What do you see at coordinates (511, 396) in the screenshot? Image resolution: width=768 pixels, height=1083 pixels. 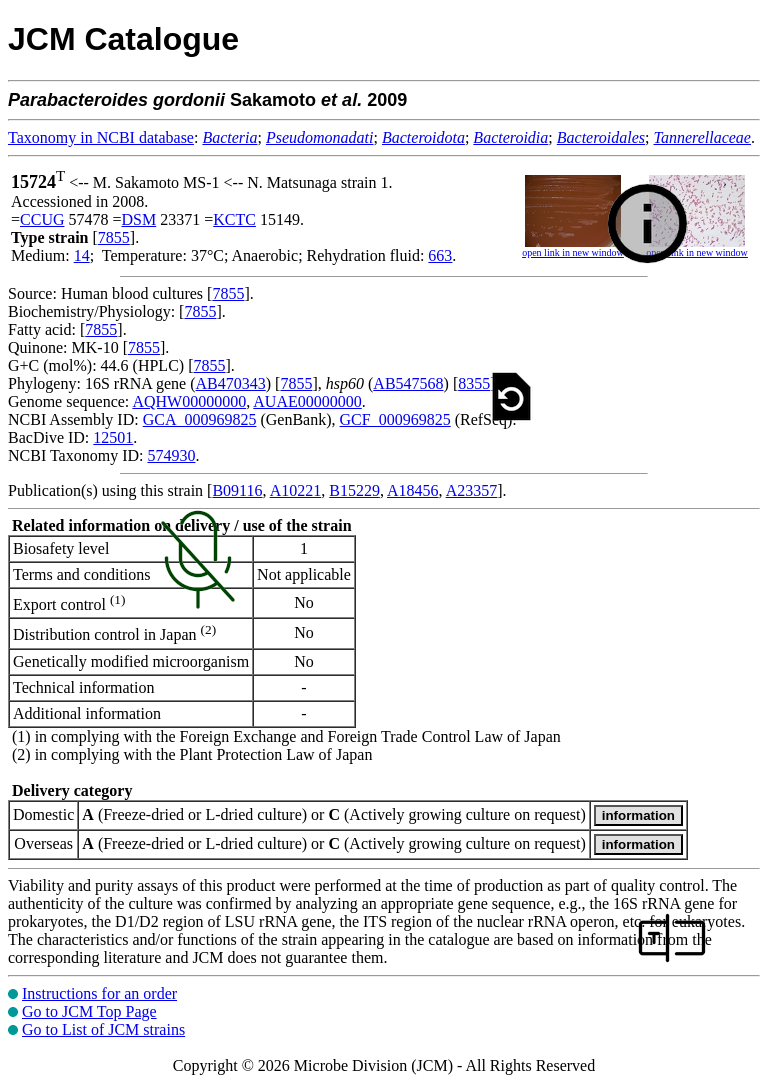 I see `restore a previous version of a document` at bounding box center [511, 396].